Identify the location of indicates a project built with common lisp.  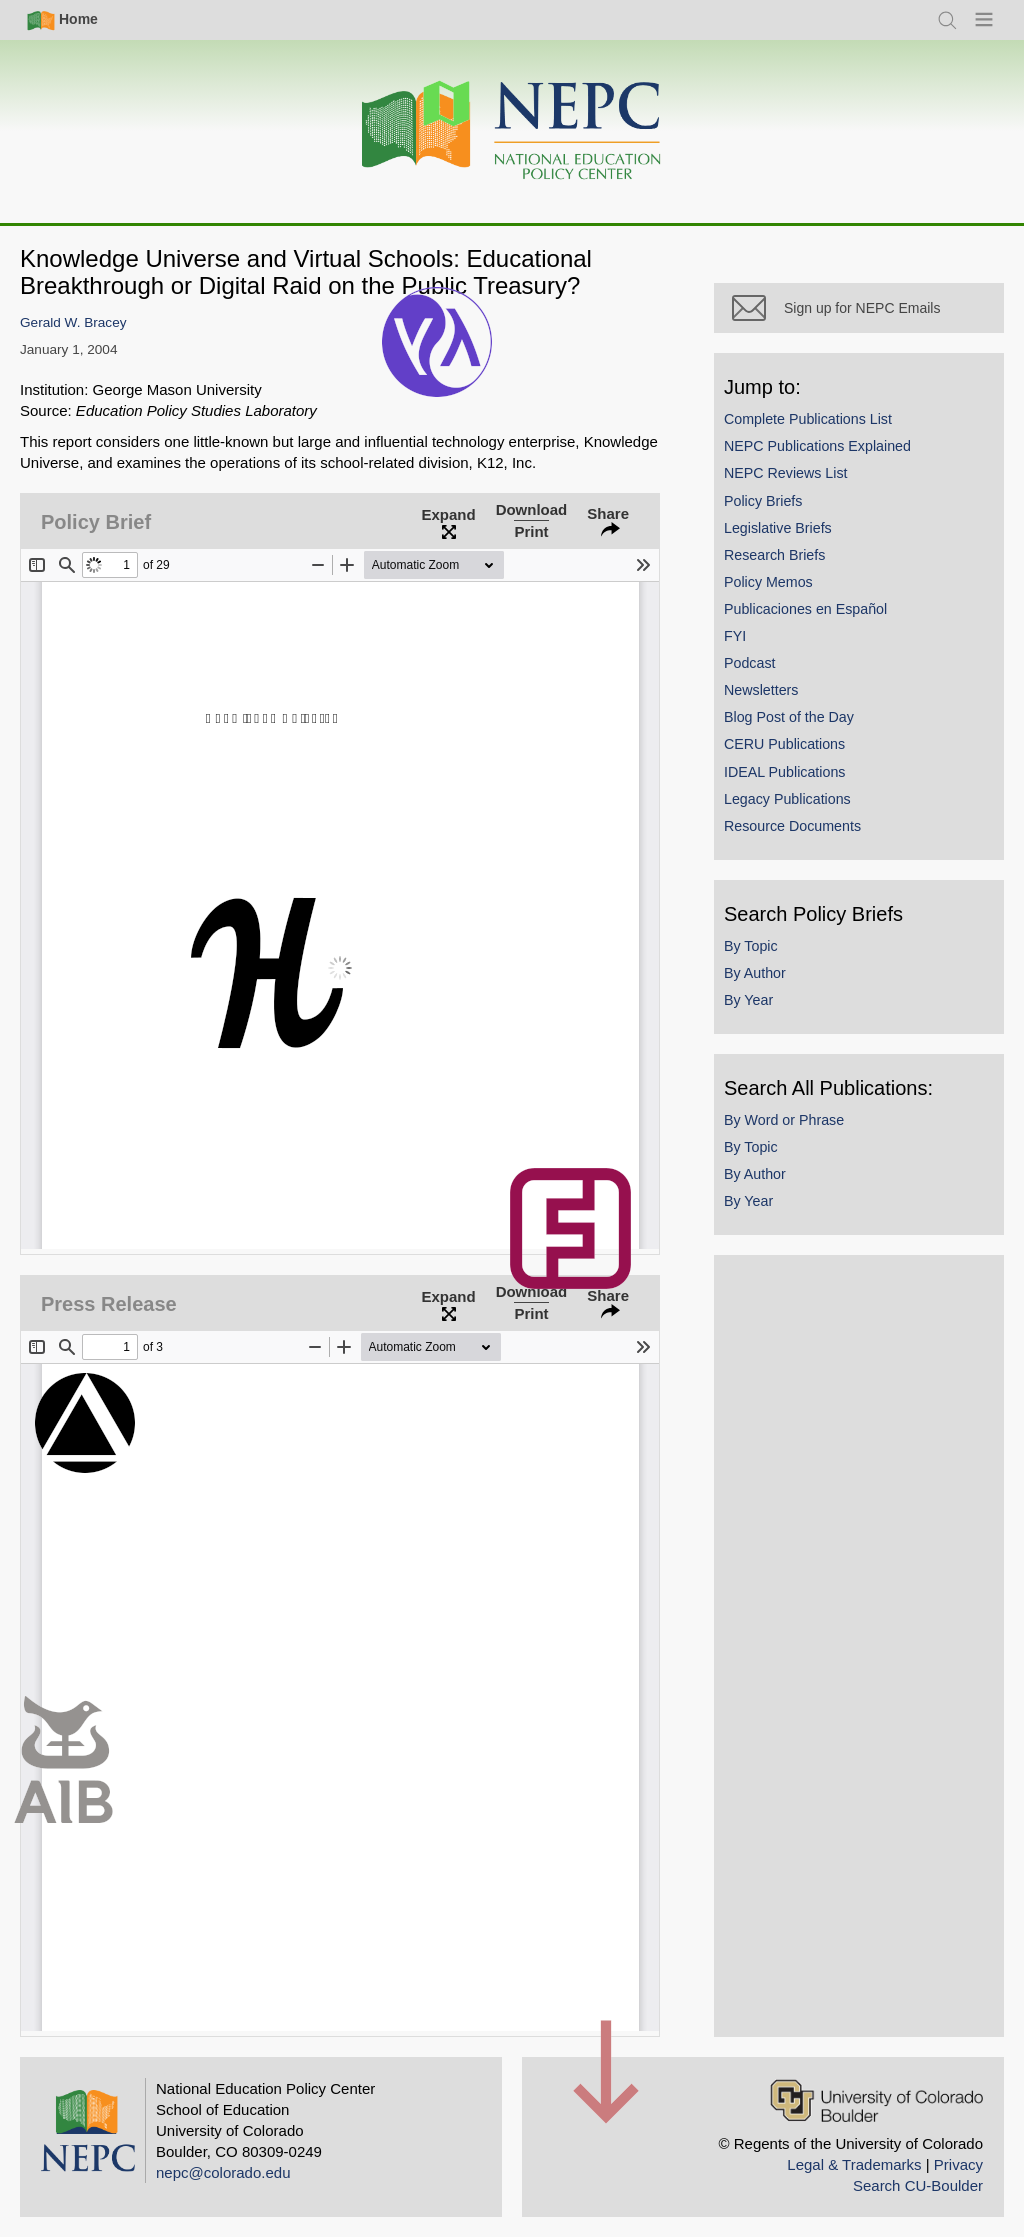
(437, 342).